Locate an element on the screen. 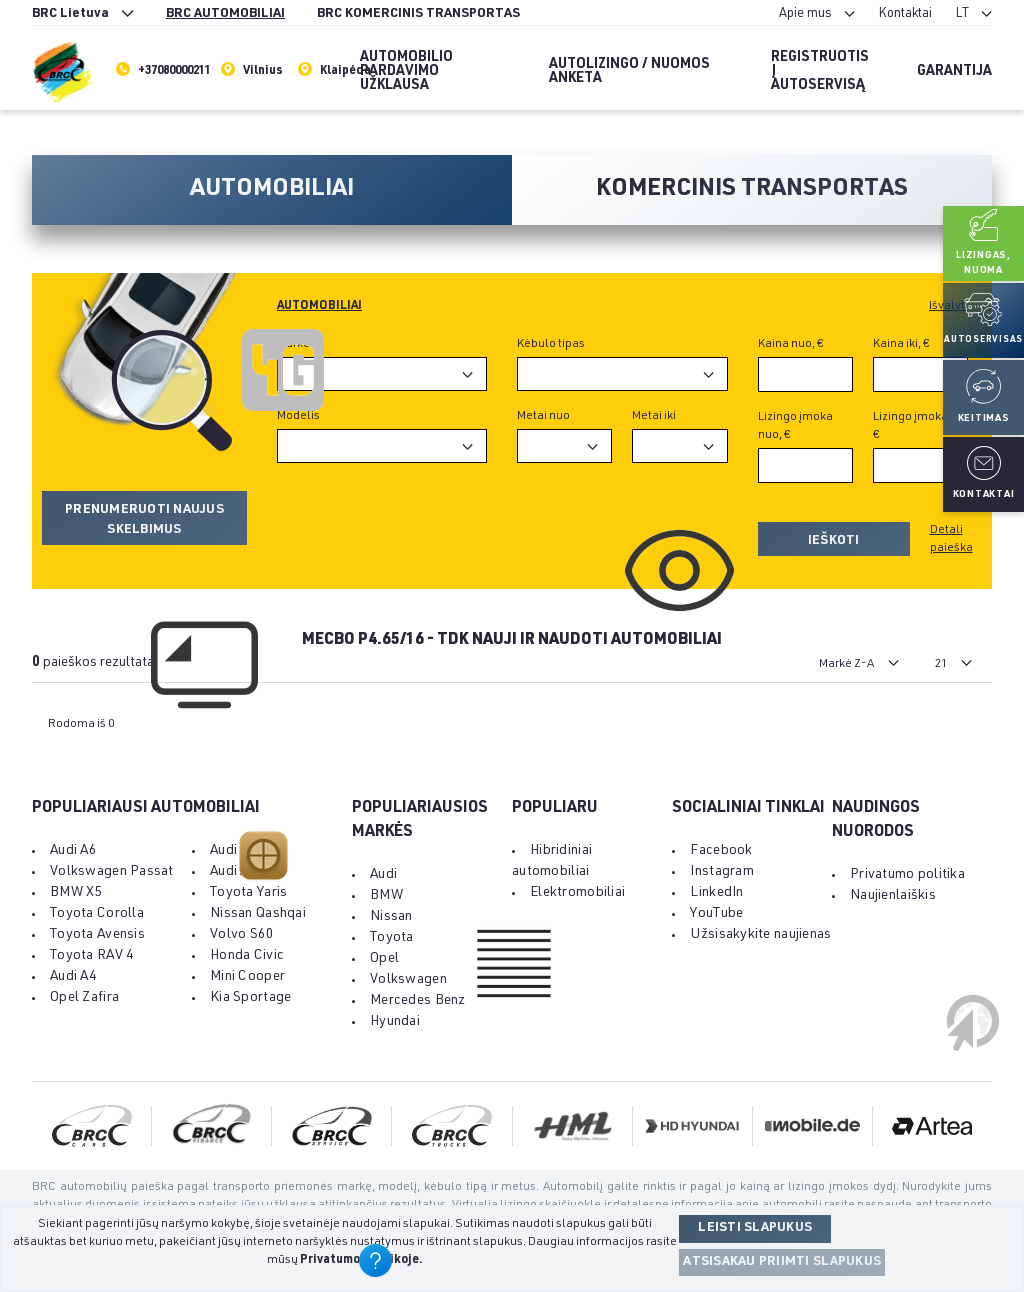 This screenshot has height=1292, width=1024. change desktop wallpaper settings is located at coordinates (204, 661).